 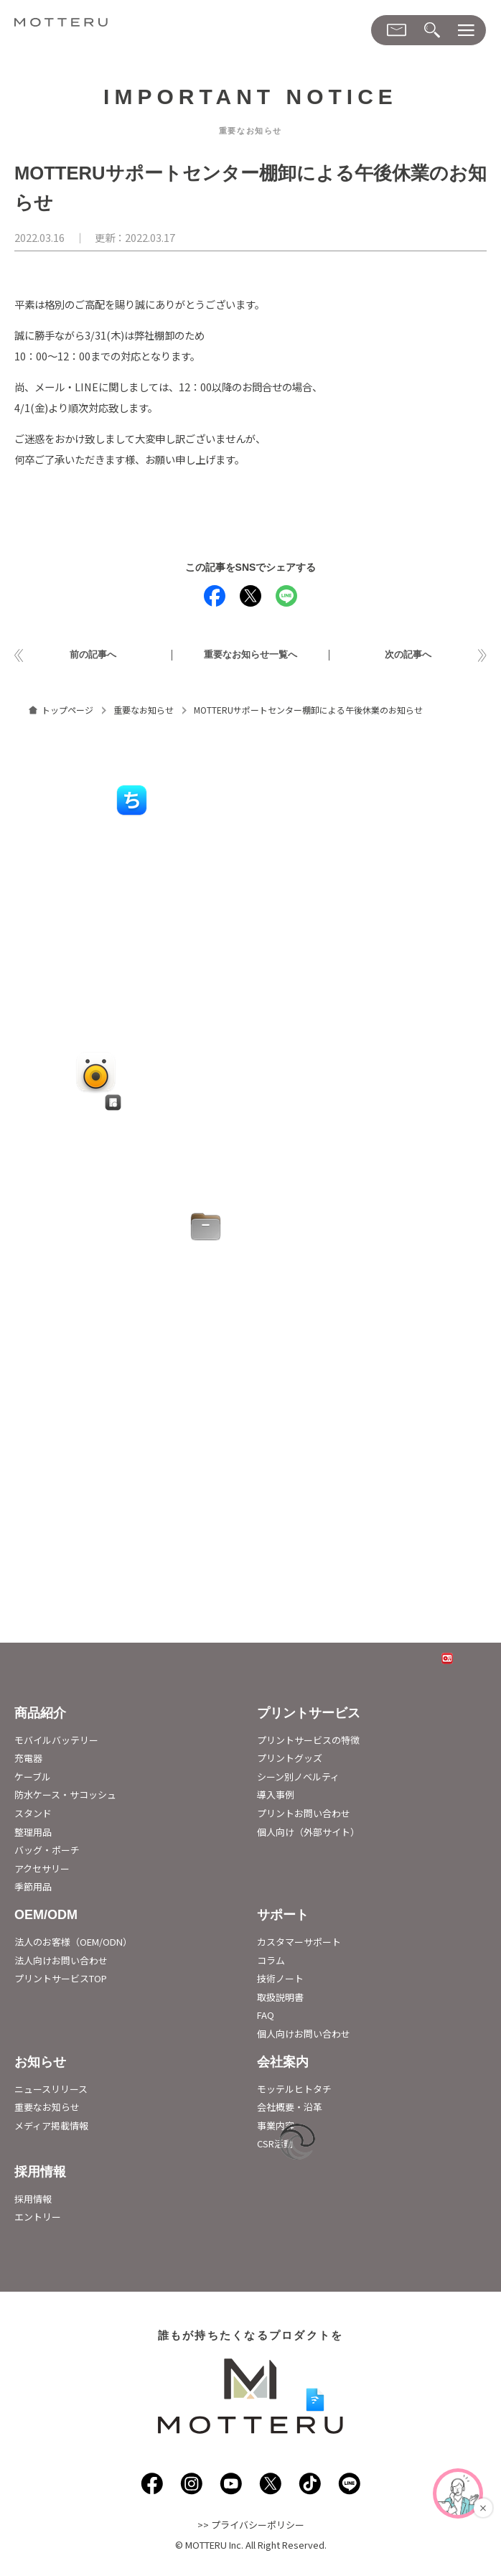 What do you see at coordinates (297, 2142) in the screenshot?
I see `open microsoft edge browser` at bounding box center [297, 2142].